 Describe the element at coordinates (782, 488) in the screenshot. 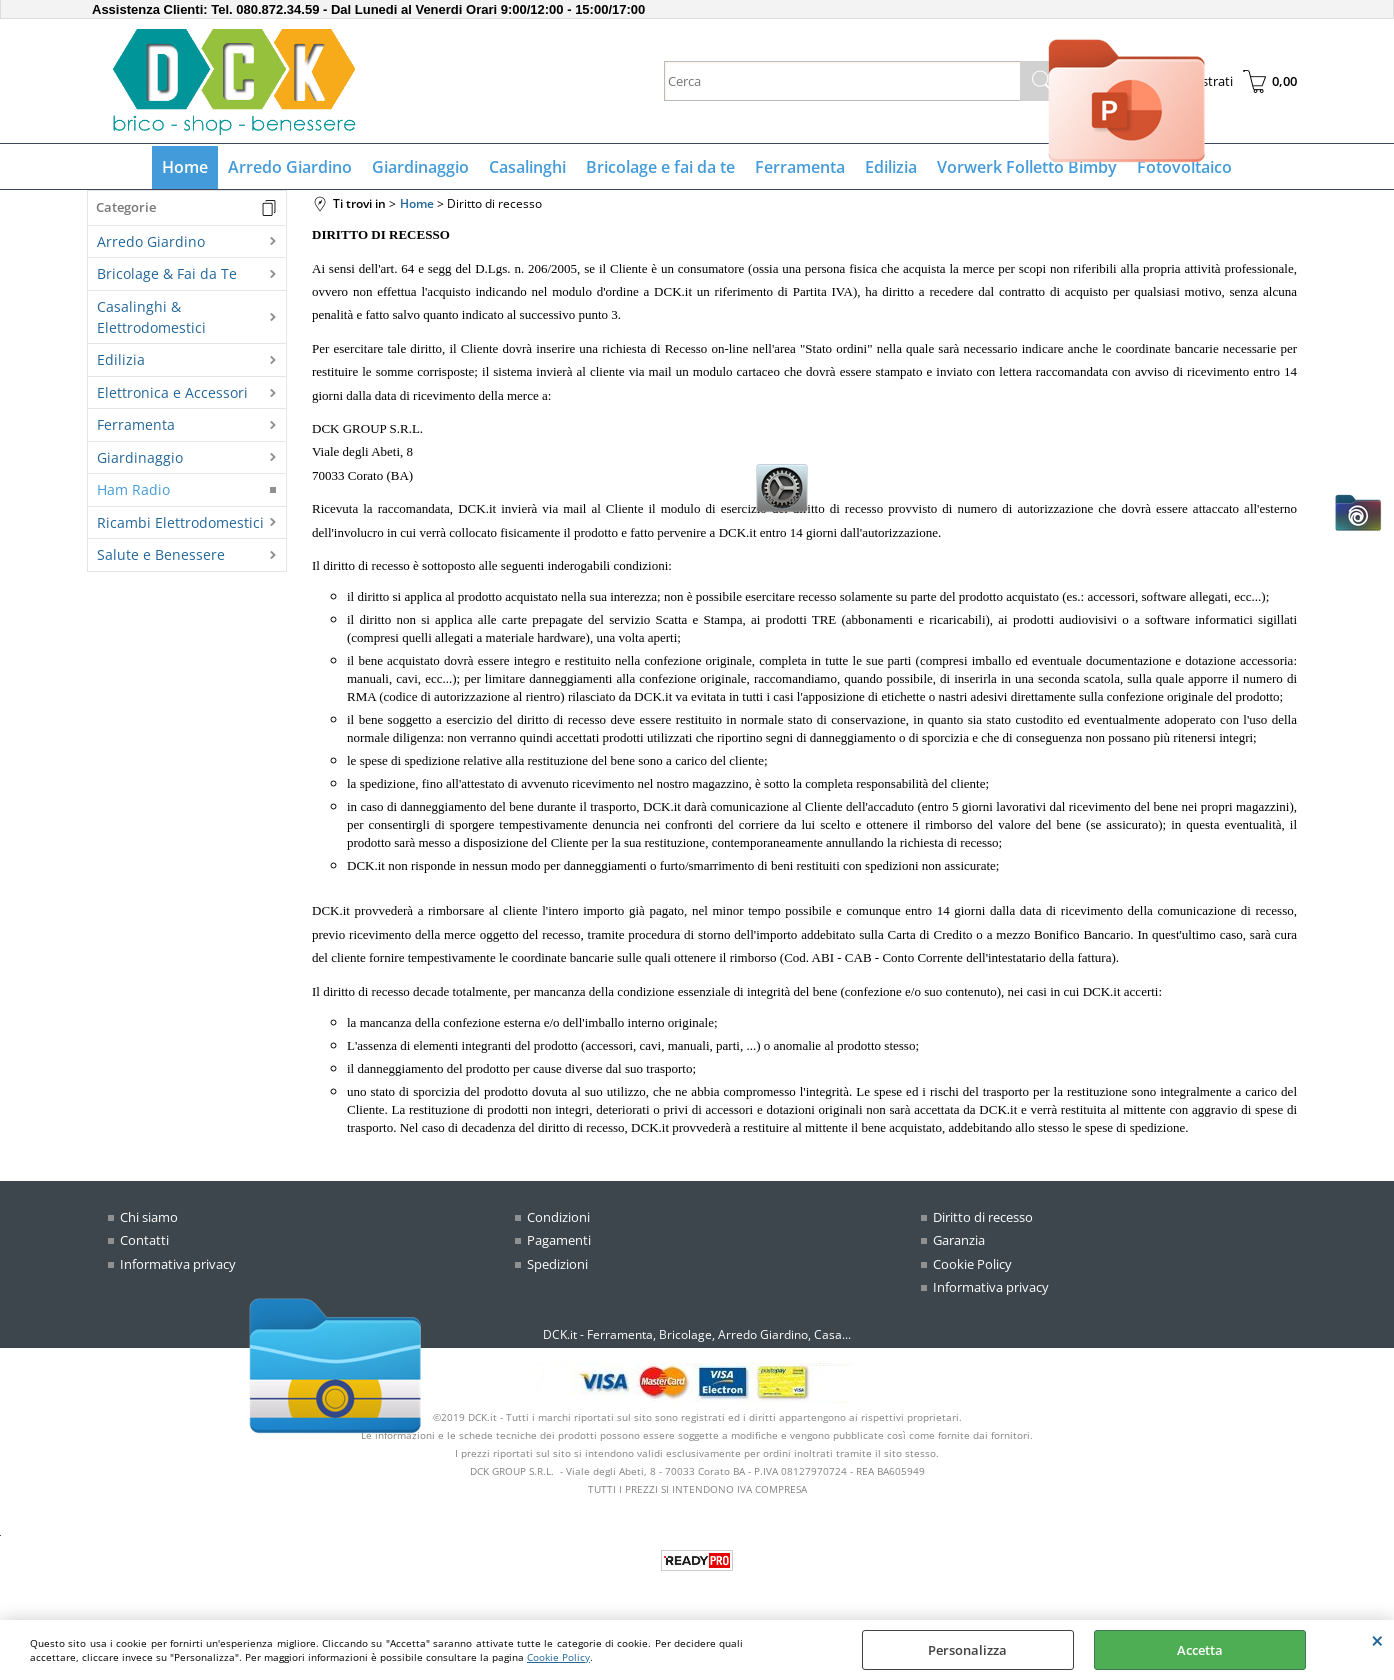

I see `access advertising and privacy settings` at that location.